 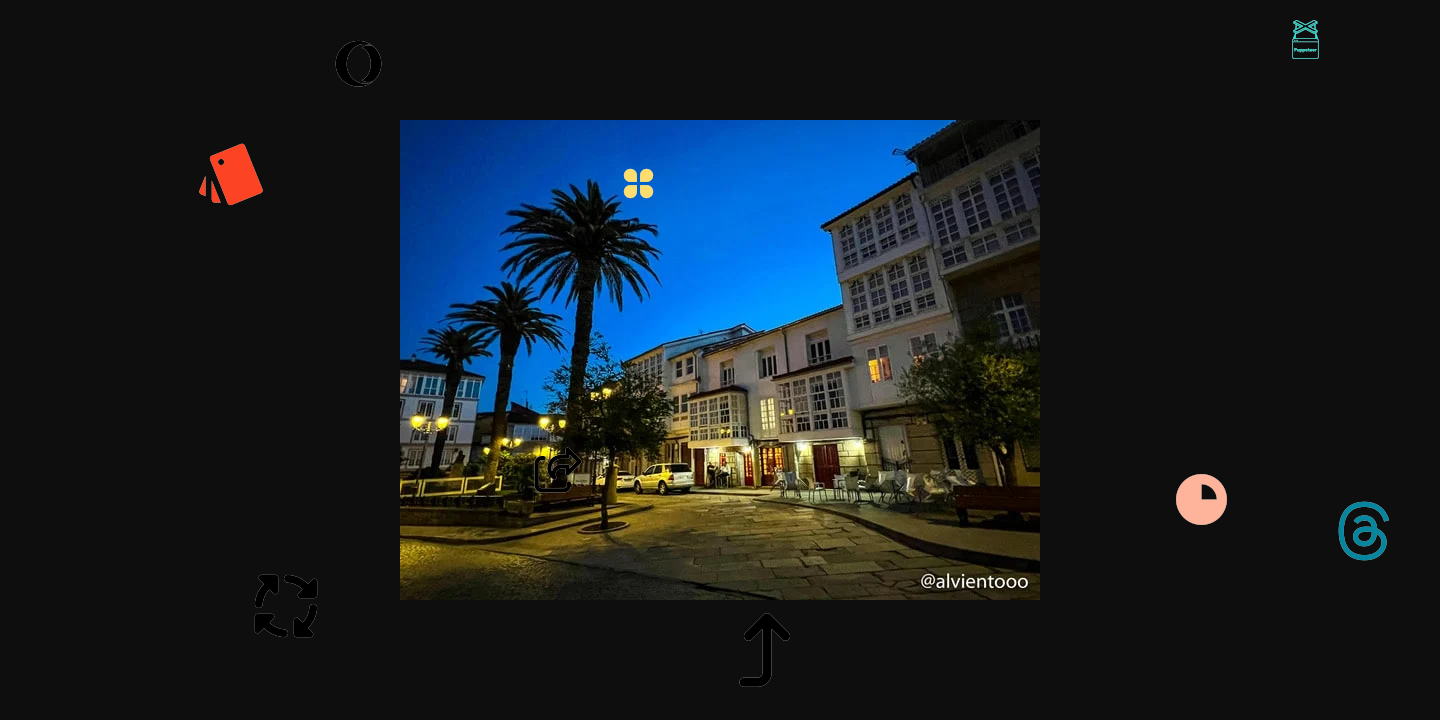 What do you see at coordinates (557, 470) in the screenshot?
I see `share this content externally` at bounding box center [557, 470].